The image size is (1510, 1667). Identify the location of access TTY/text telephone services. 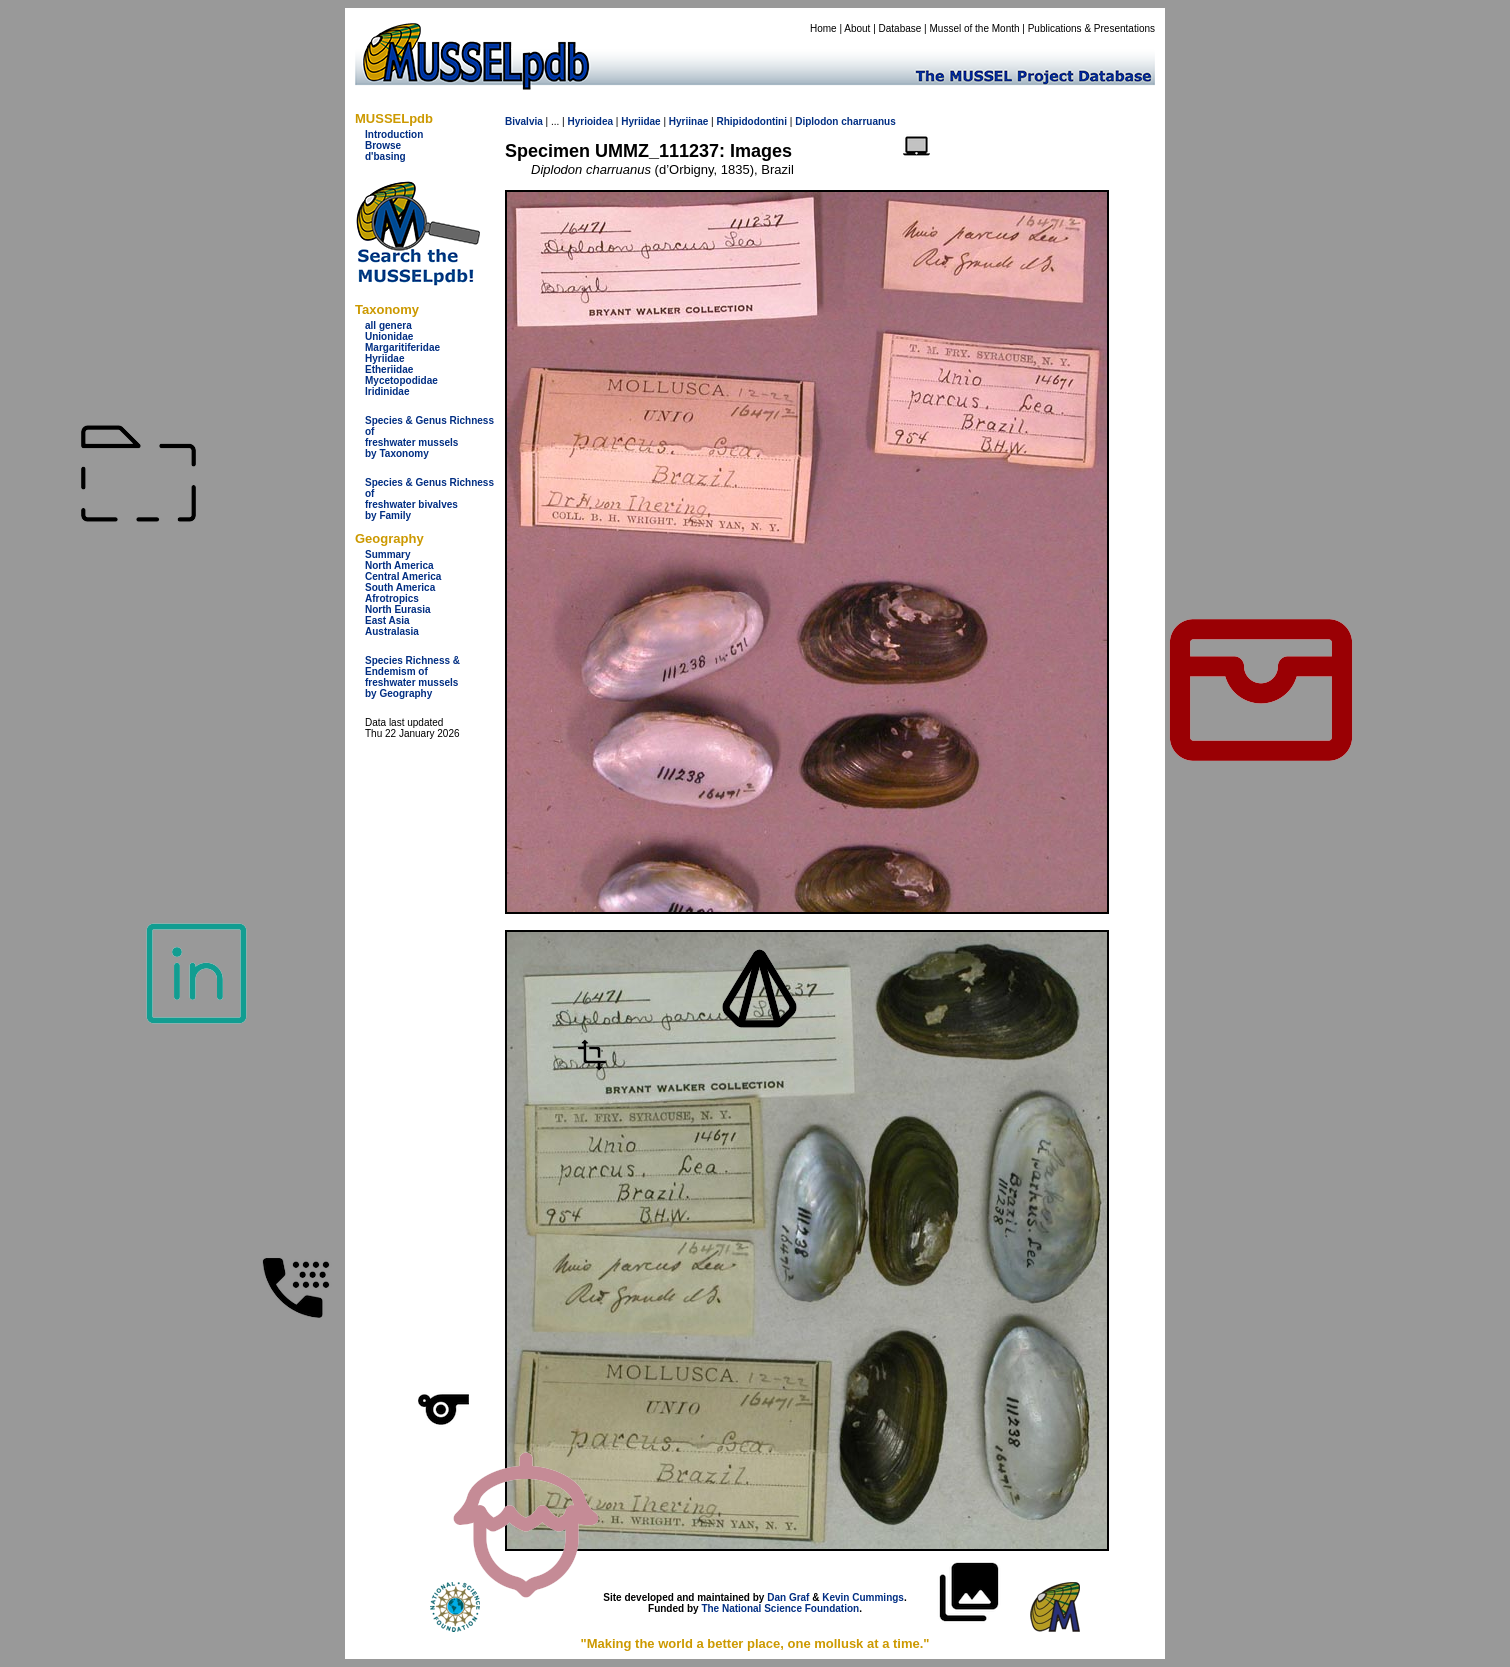
(296, 1288).